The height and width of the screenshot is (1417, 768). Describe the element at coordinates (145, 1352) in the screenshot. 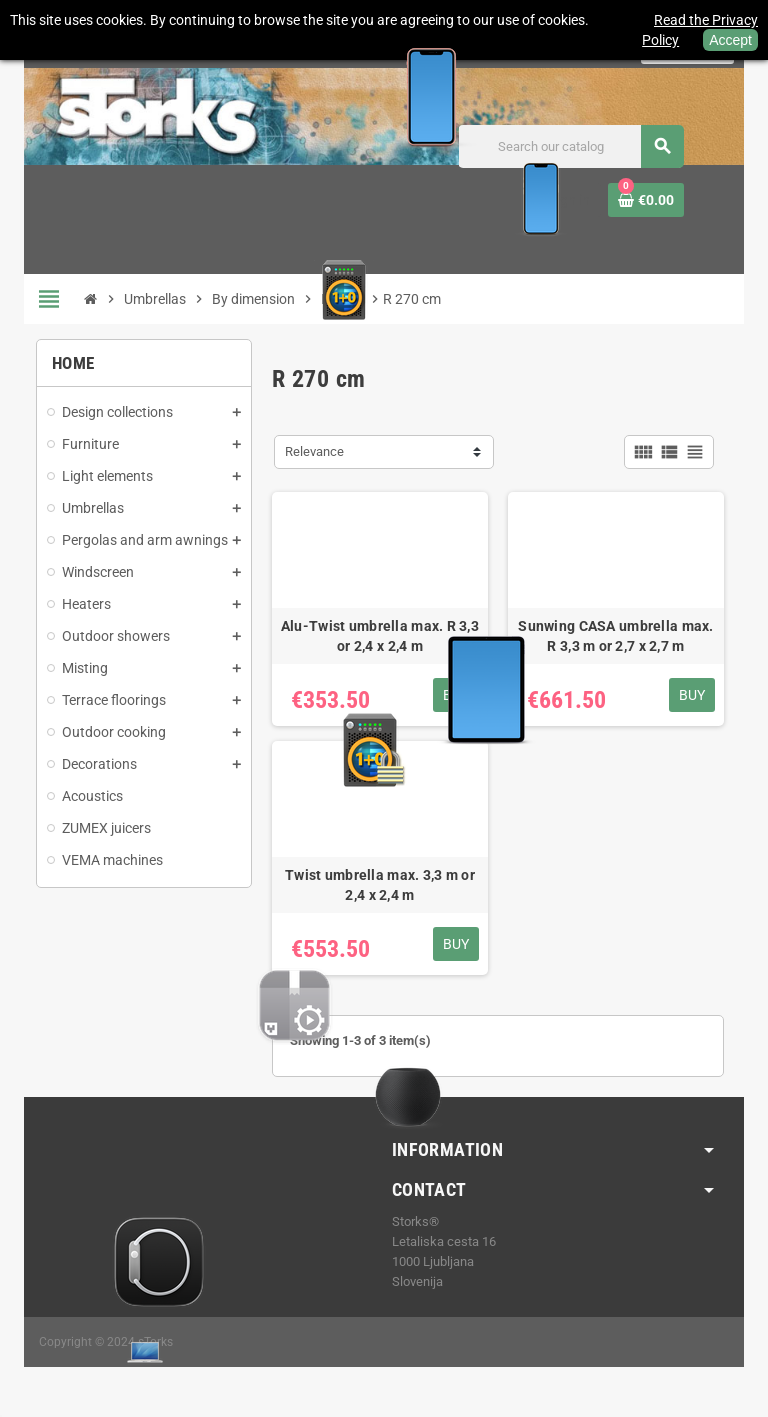

I see `represents a powerbook g4 17-inch device` at that location.